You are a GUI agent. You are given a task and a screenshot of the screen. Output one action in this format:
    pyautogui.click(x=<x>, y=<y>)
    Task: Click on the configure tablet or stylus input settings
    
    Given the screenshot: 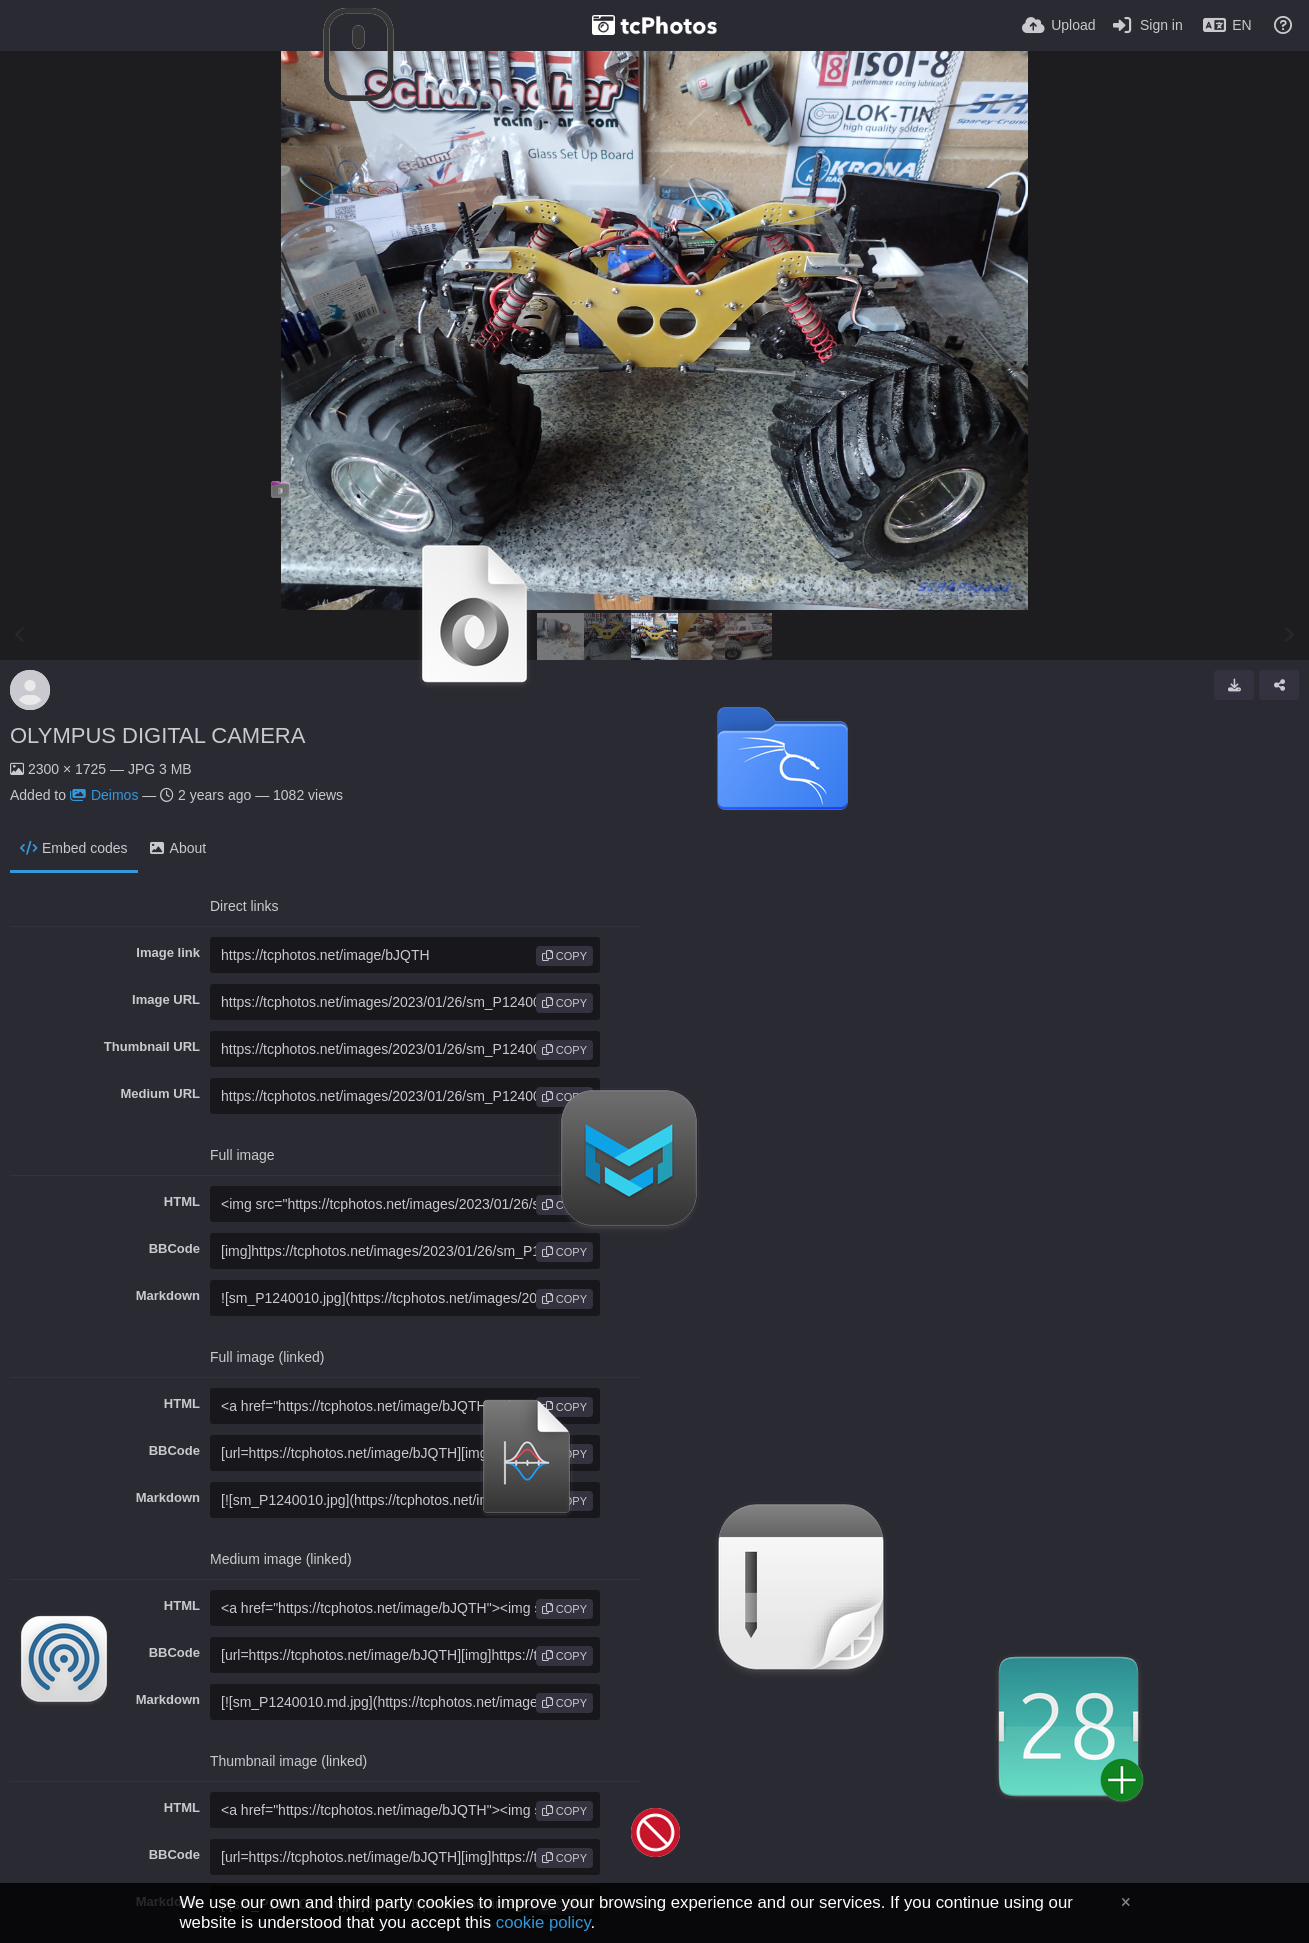 What is the action you would take?
    pyautogui.click(x=801, y=1587)
    